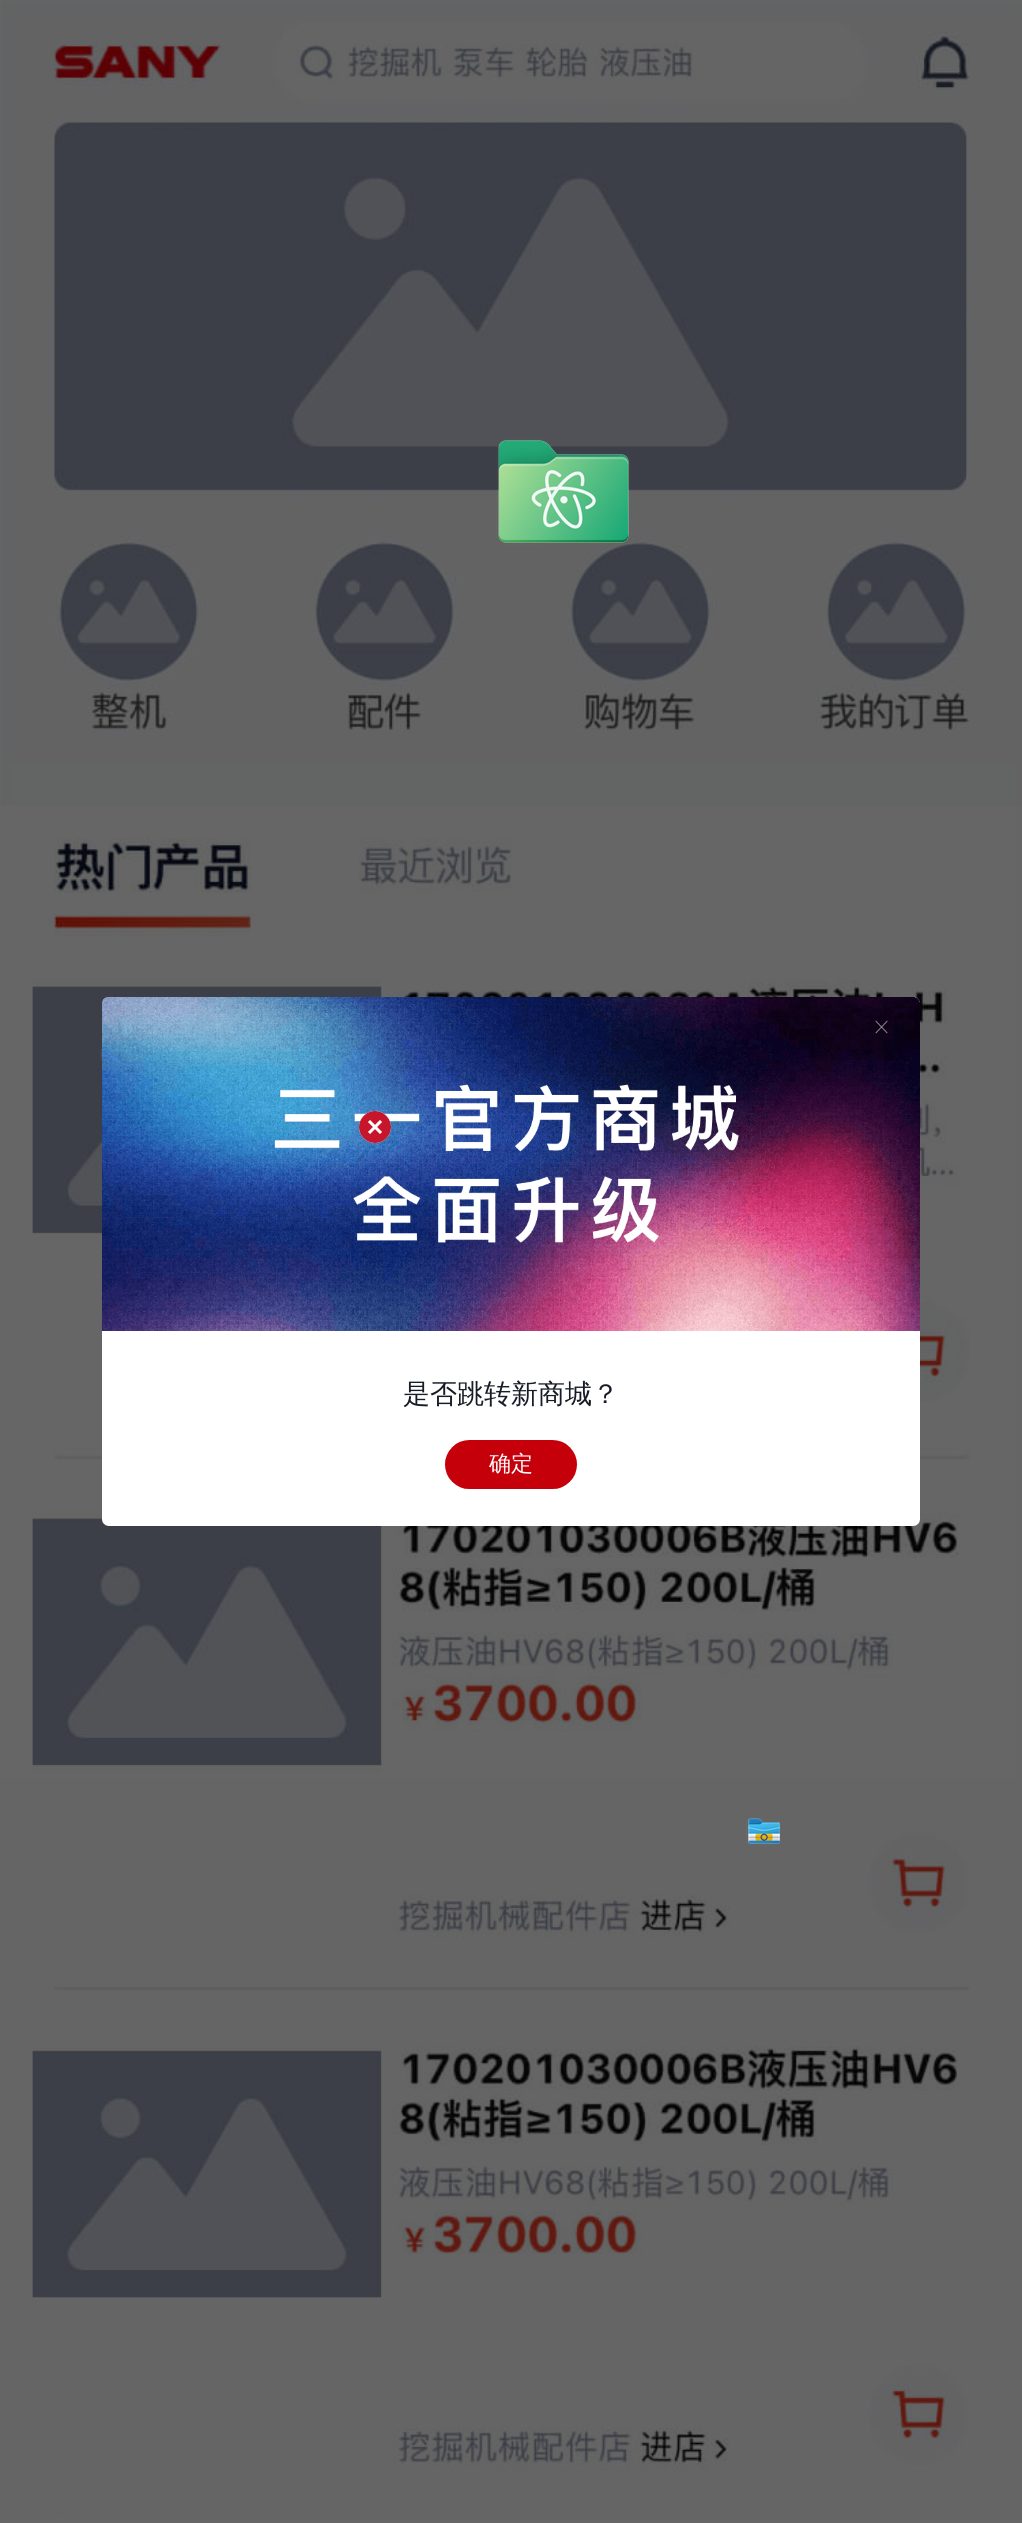  Describe the element at coordinates (563, 495) in the screenshot. I see `open atom editor project folder` at that location.